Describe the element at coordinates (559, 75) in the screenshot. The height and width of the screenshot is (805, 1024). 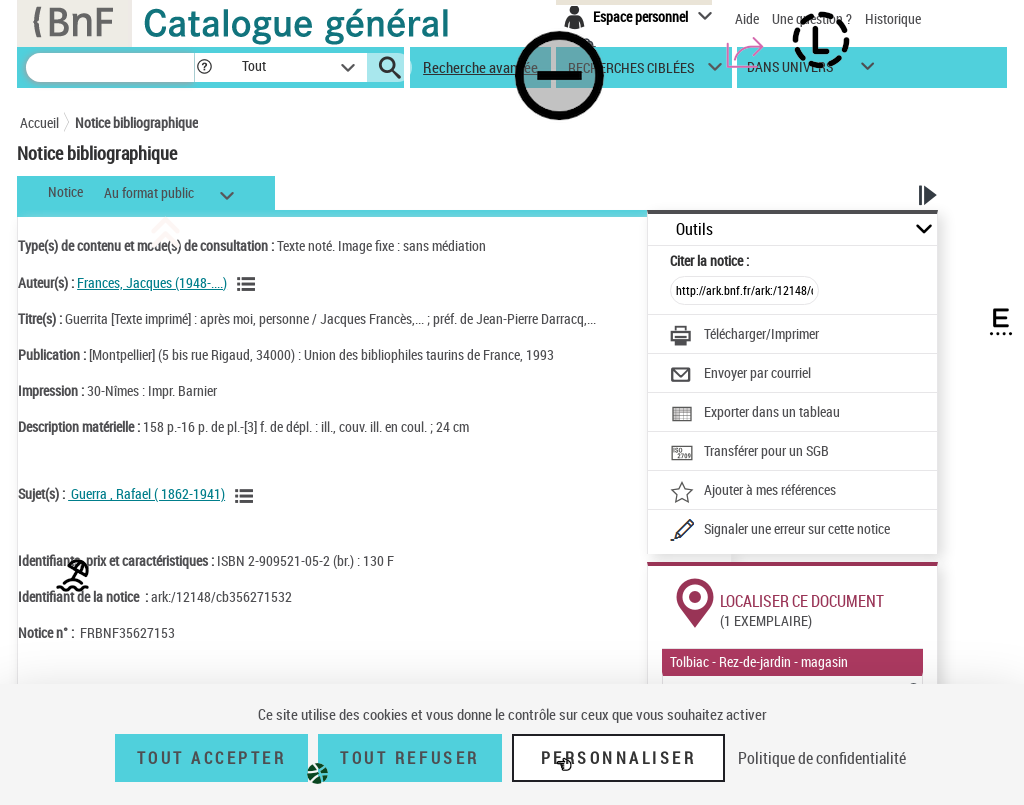
I see `remove an item from a list` at that location.